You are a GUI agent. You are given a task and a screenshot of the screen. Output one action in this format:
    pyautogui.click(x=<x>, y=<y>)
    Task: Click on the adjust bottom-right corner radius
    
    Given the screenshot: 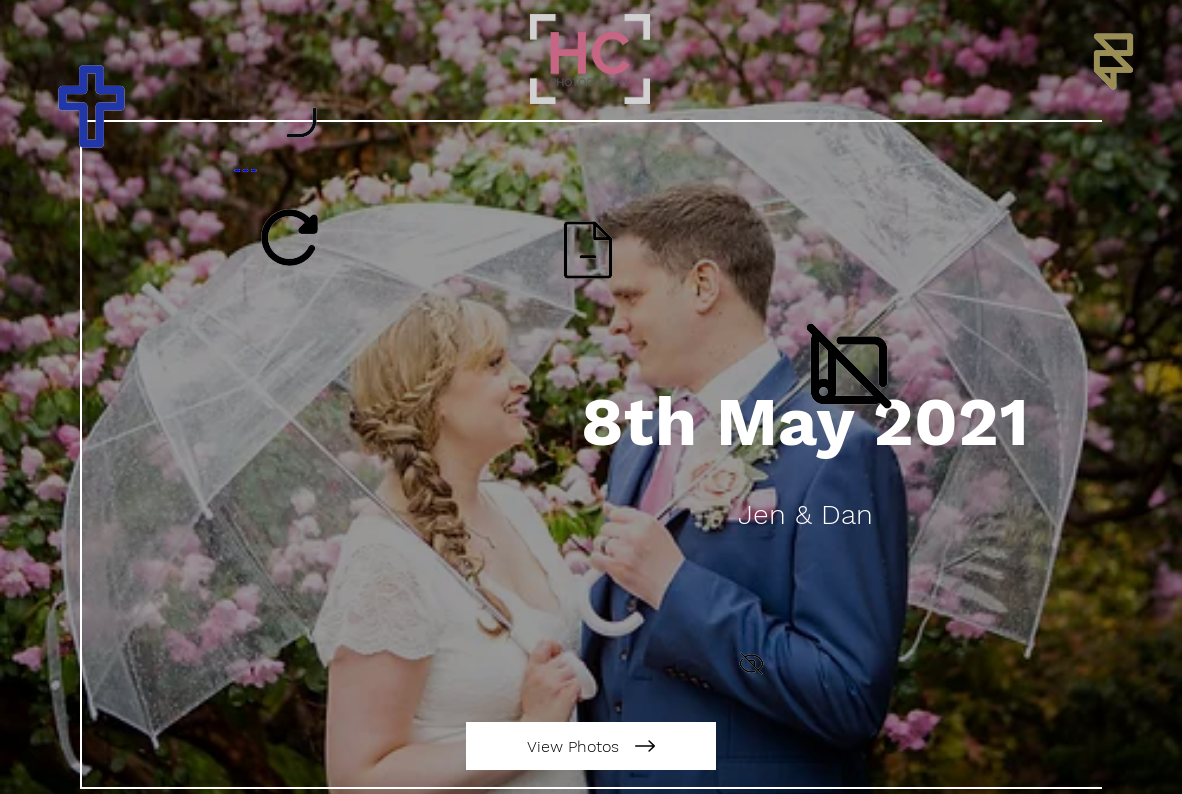 What is the action you would take?
    pyautogui.click(x=301, y=122)
    